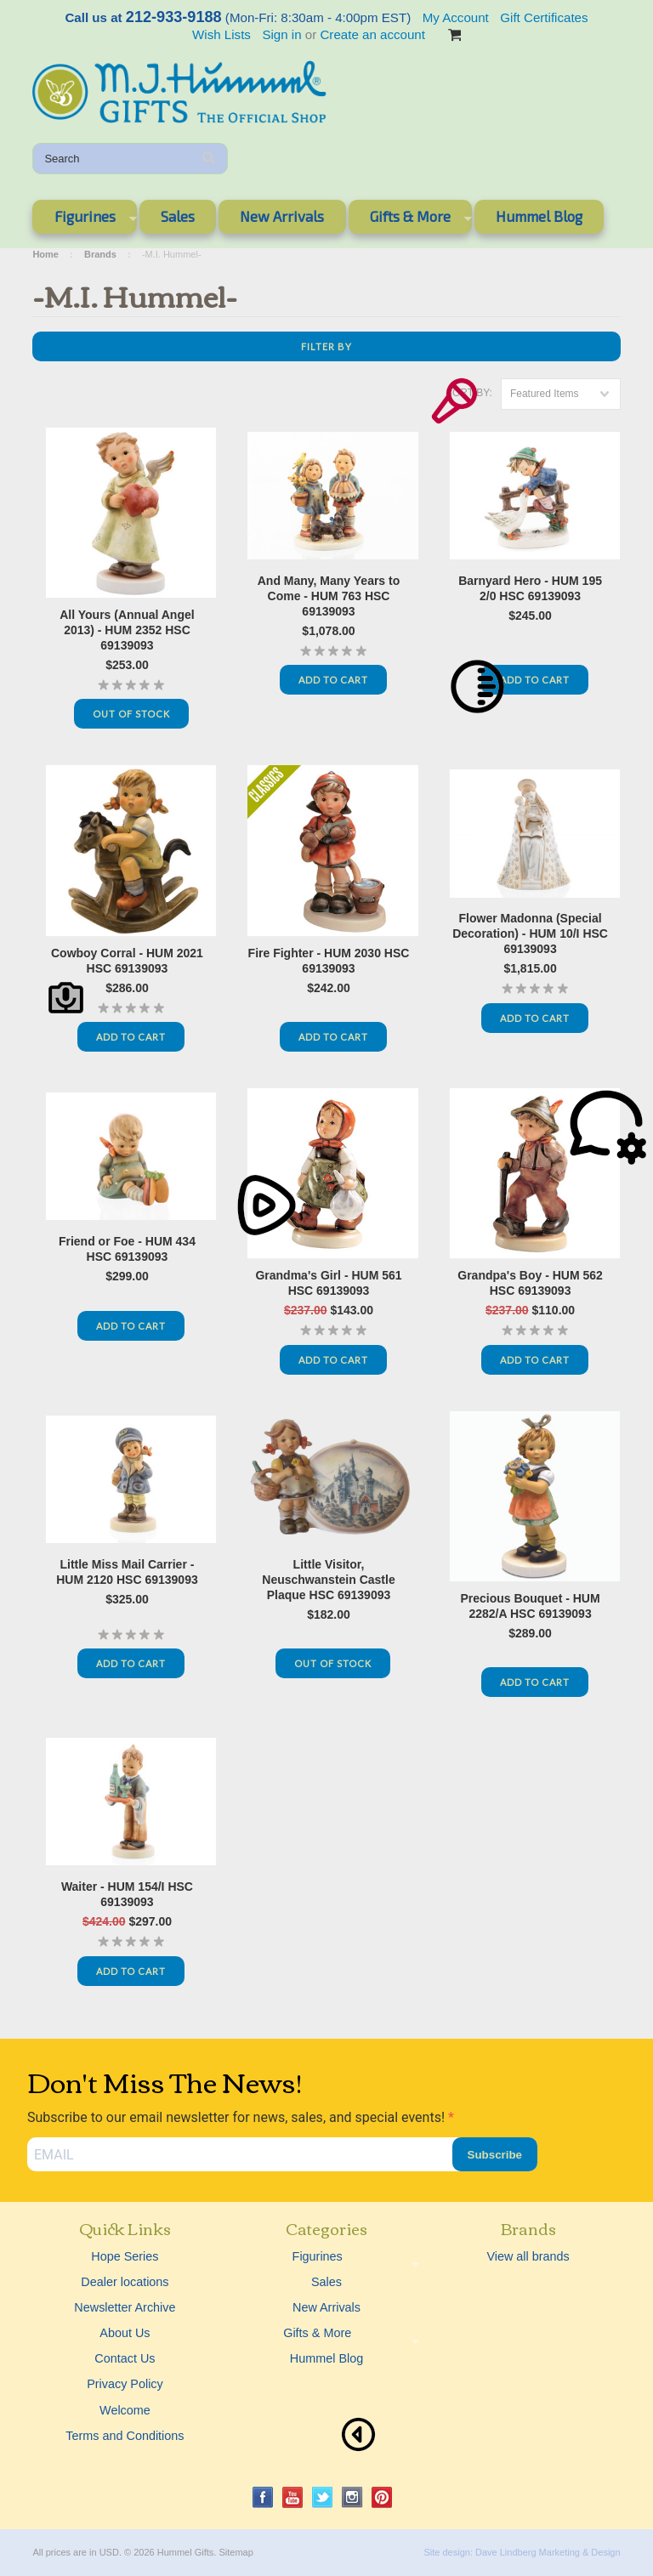  I want to click on go back to the previous screen, so click(358, 2434).